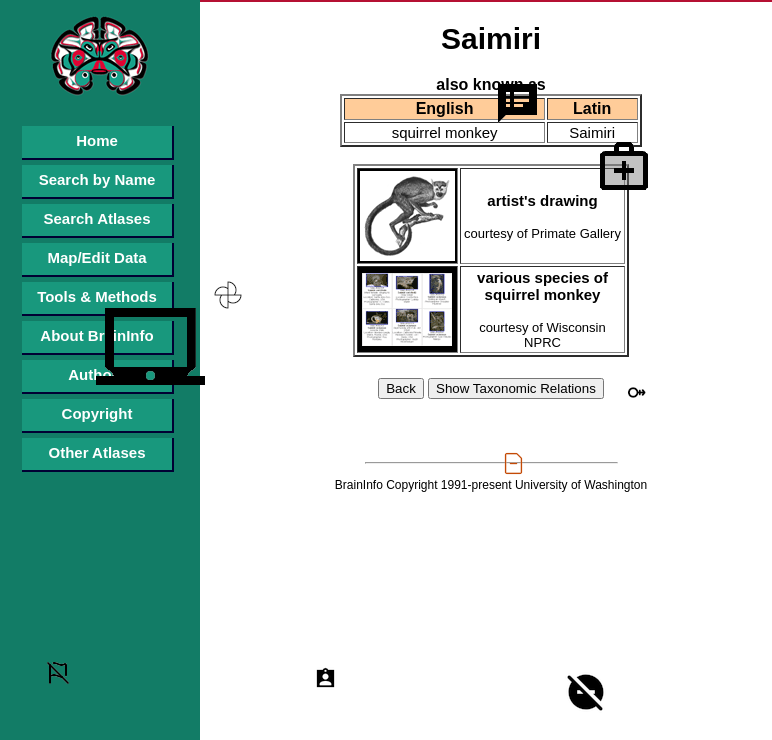 The height and width of the screenshot is (740, 772). What do you see at coordinates (150, 348) in the screenshot?
I see `switch to desktop view` at bounding box center [150, 348].